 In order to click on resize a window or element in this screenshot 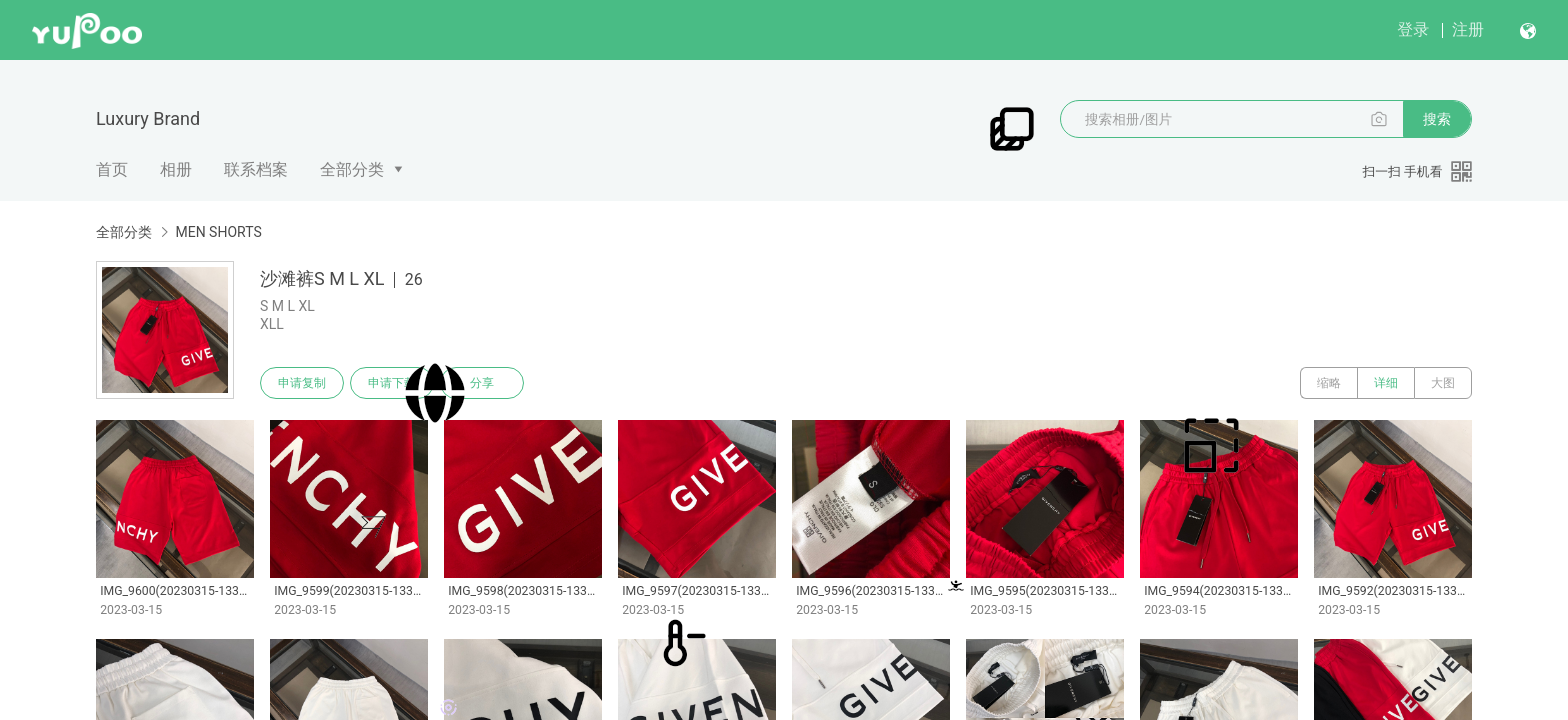, I will do `click(1211, 445)`.